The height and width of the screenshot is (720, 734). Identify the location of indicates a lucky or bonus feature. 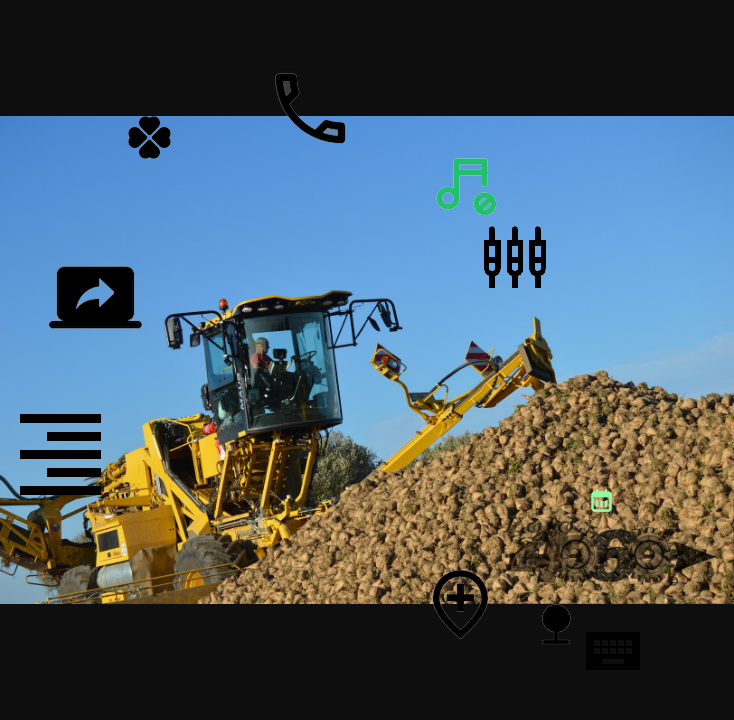
(149, 137).